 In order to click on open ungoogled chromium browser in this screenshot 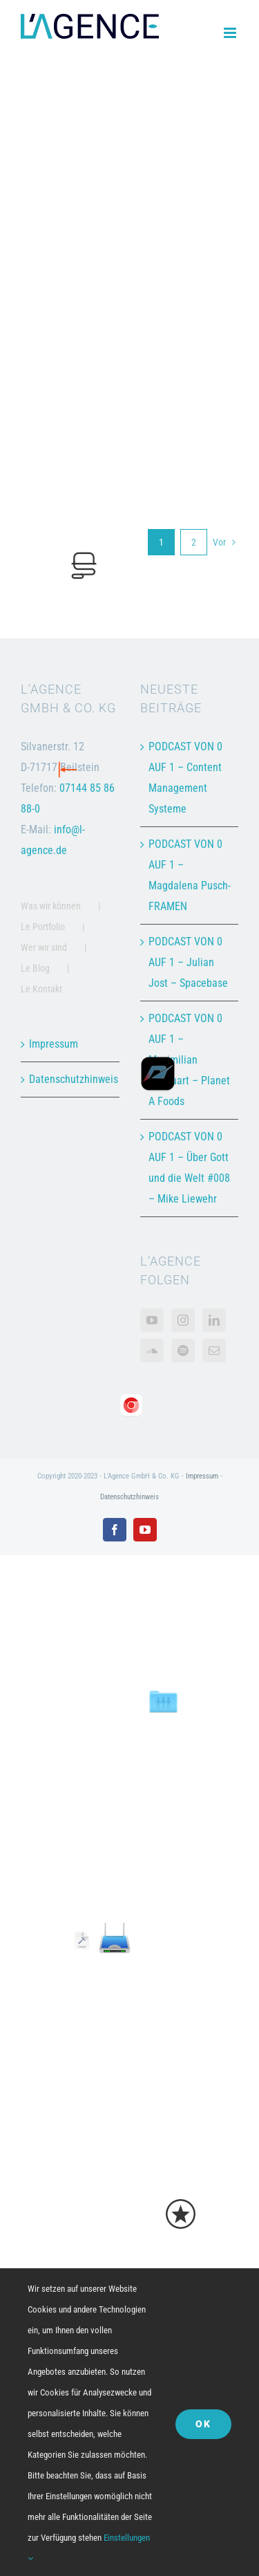, I will do `click(131, 1405)`.